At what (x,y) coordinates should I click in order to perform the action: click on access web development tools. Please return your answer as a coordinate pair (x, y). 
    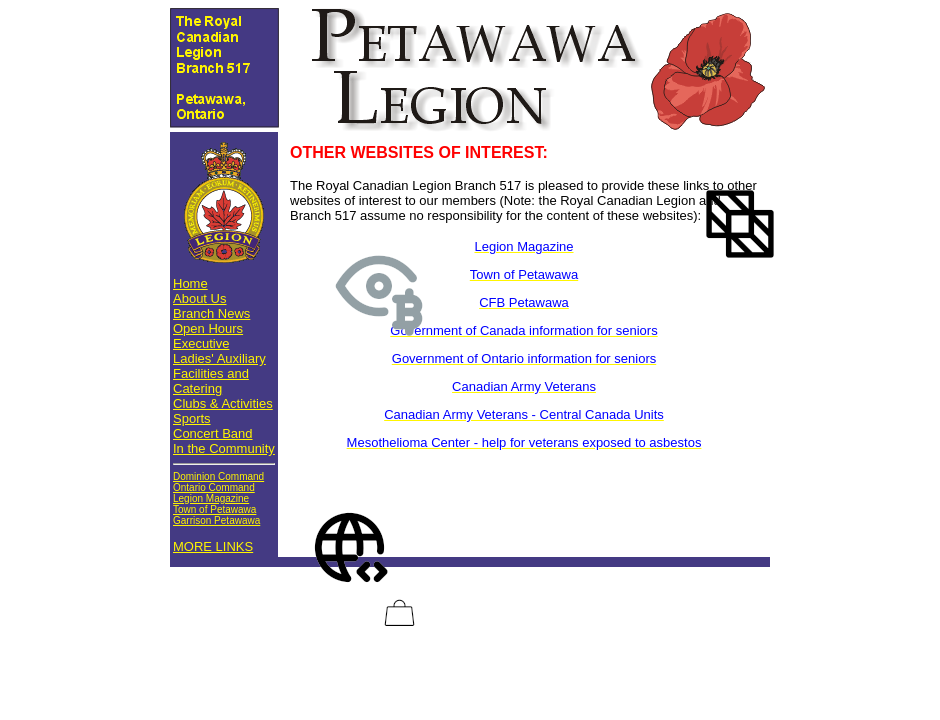
    Looking at the image, I should click on (349, 547).